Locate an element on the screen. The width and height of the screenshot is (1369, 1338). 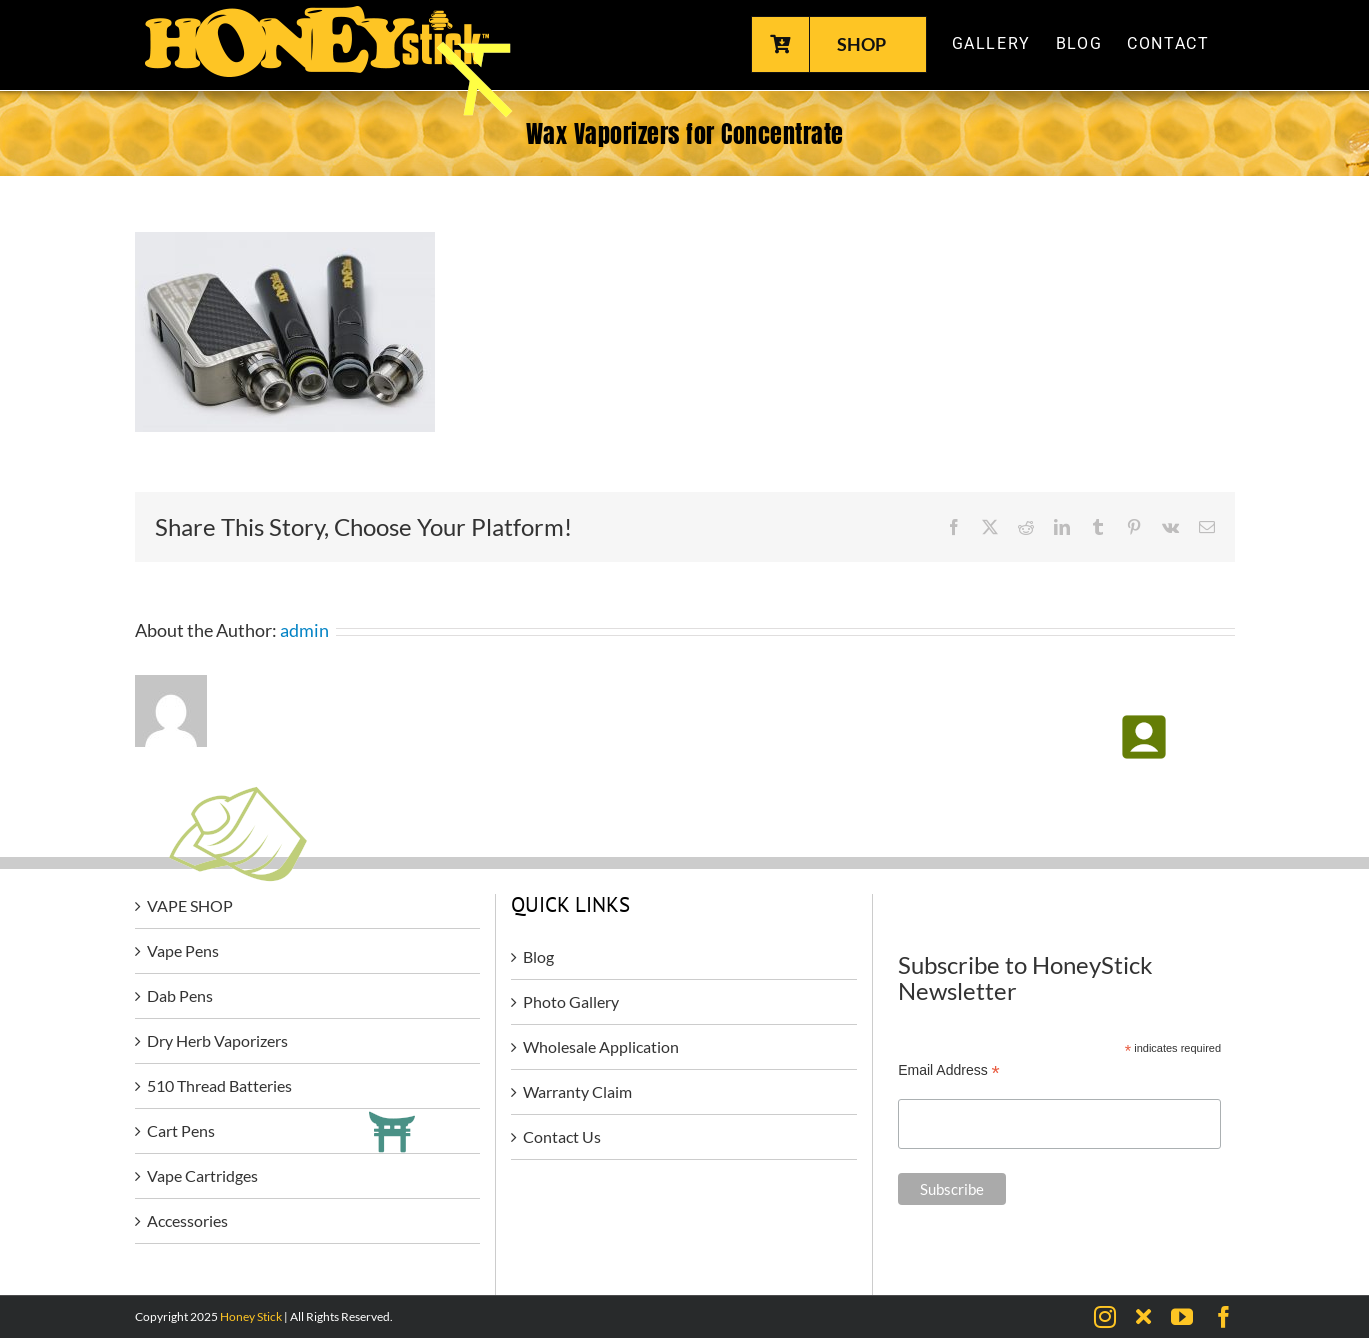
view your account profile is located at coordinates (1144, 737).